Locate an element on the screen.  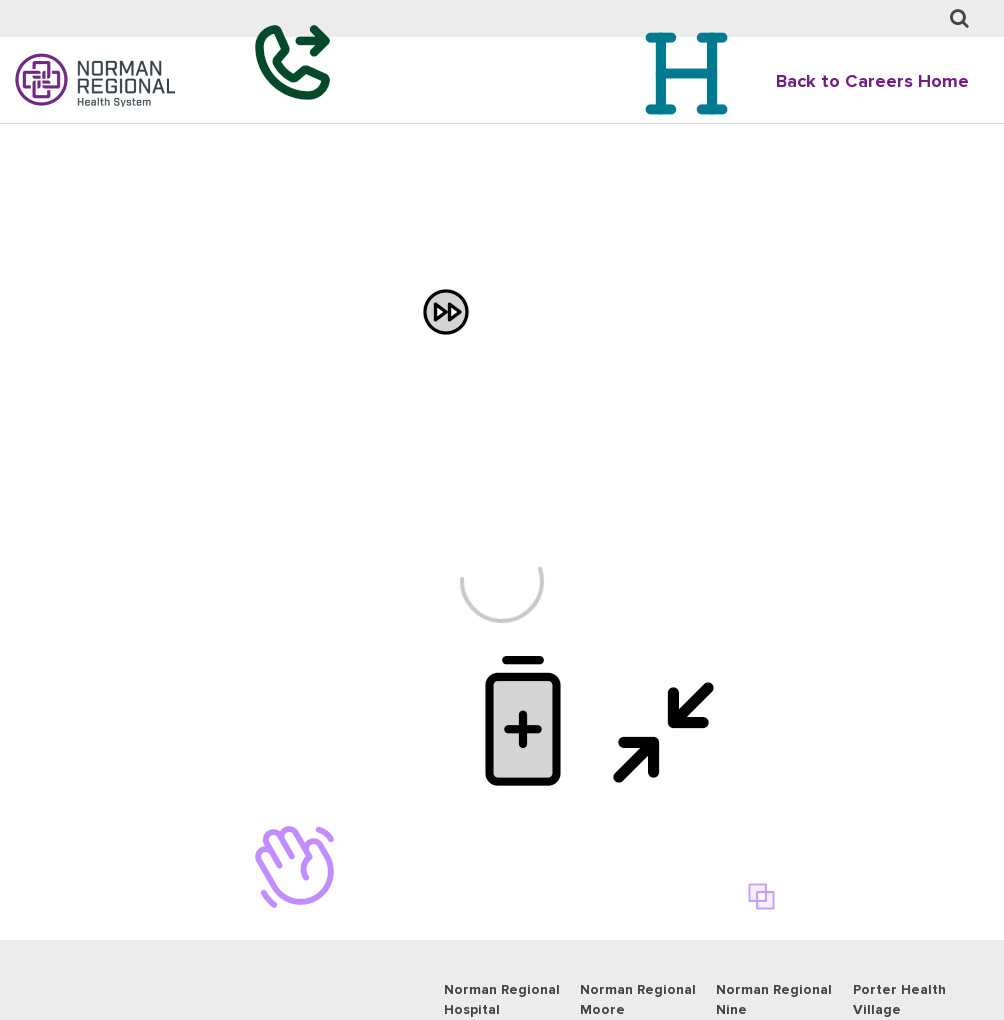
fast forward media playback is located at coordinates (446, 312).